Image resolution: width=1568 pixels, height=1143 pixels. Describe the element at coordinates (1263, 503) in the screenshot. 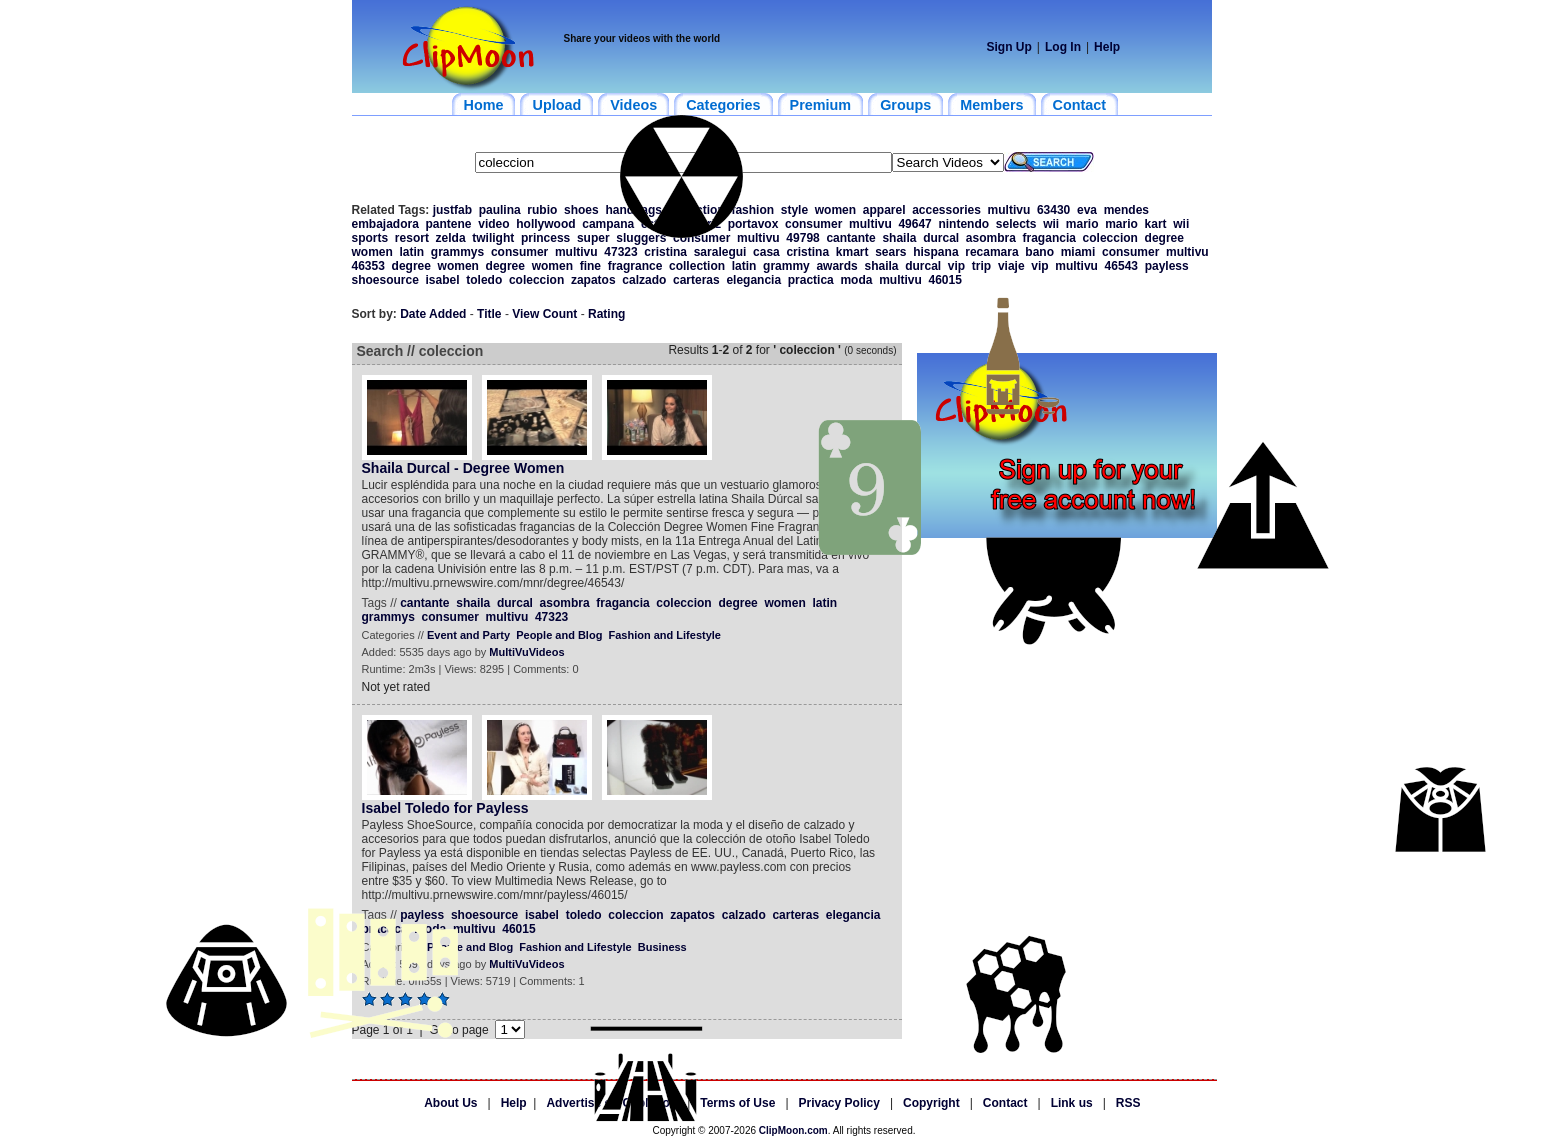

I see `play a card from your hand` at that location.